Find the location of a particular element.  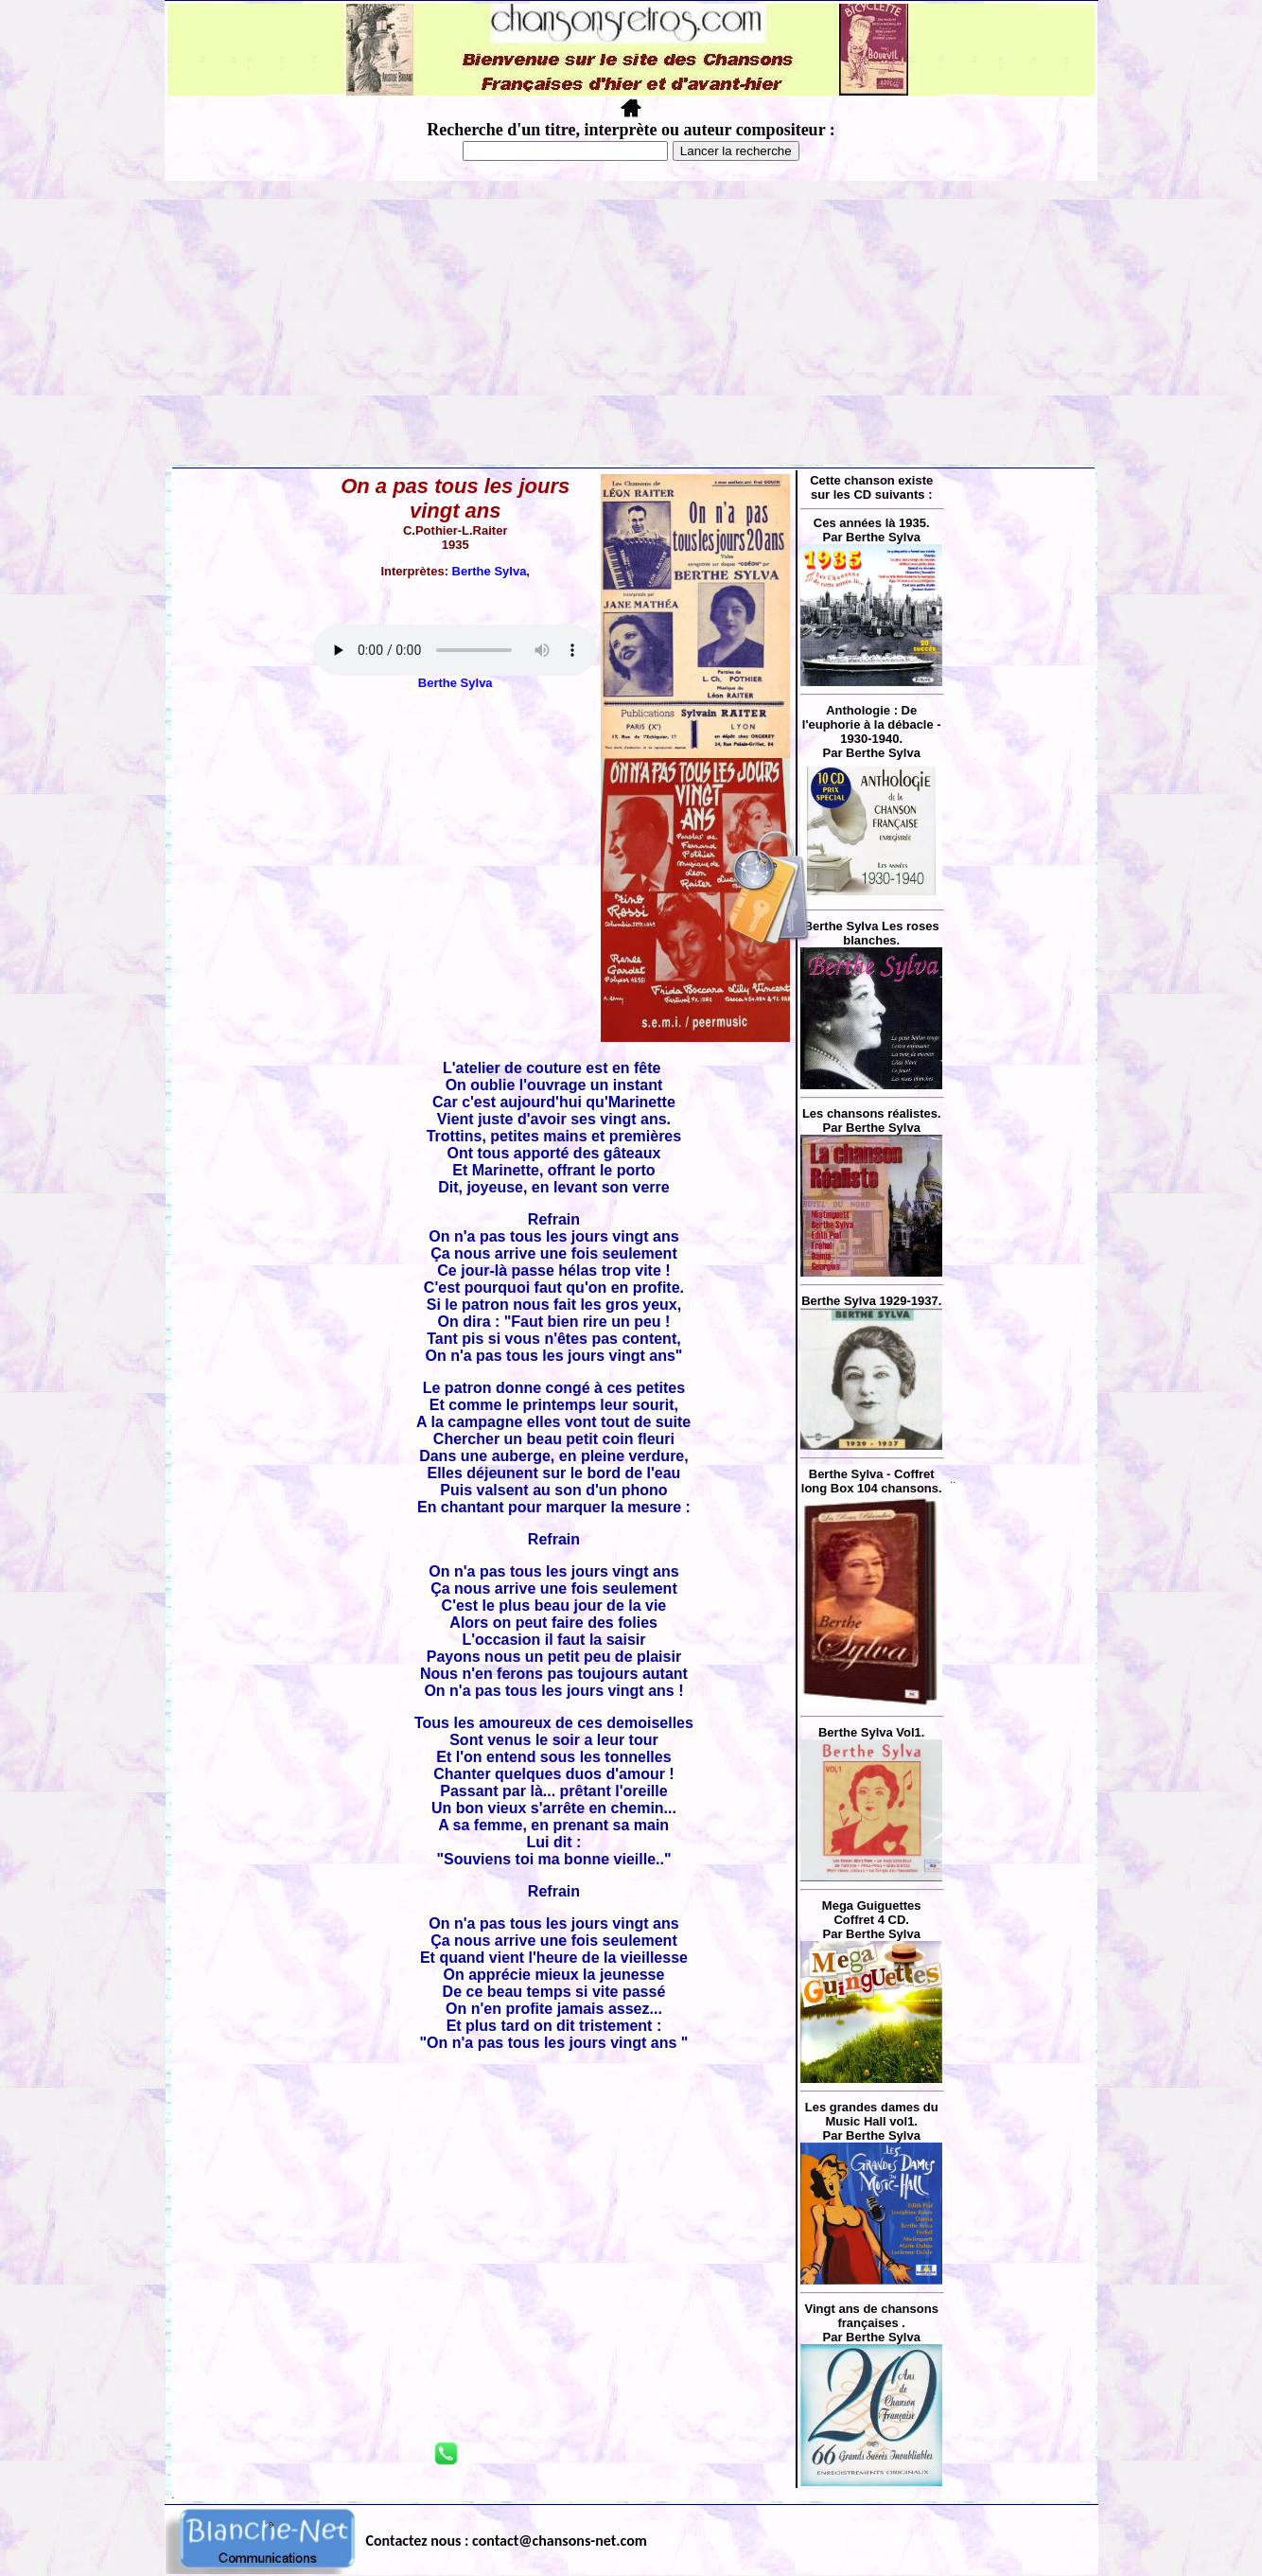

access kerberos authentication settings is located at coordinates (769, 888).